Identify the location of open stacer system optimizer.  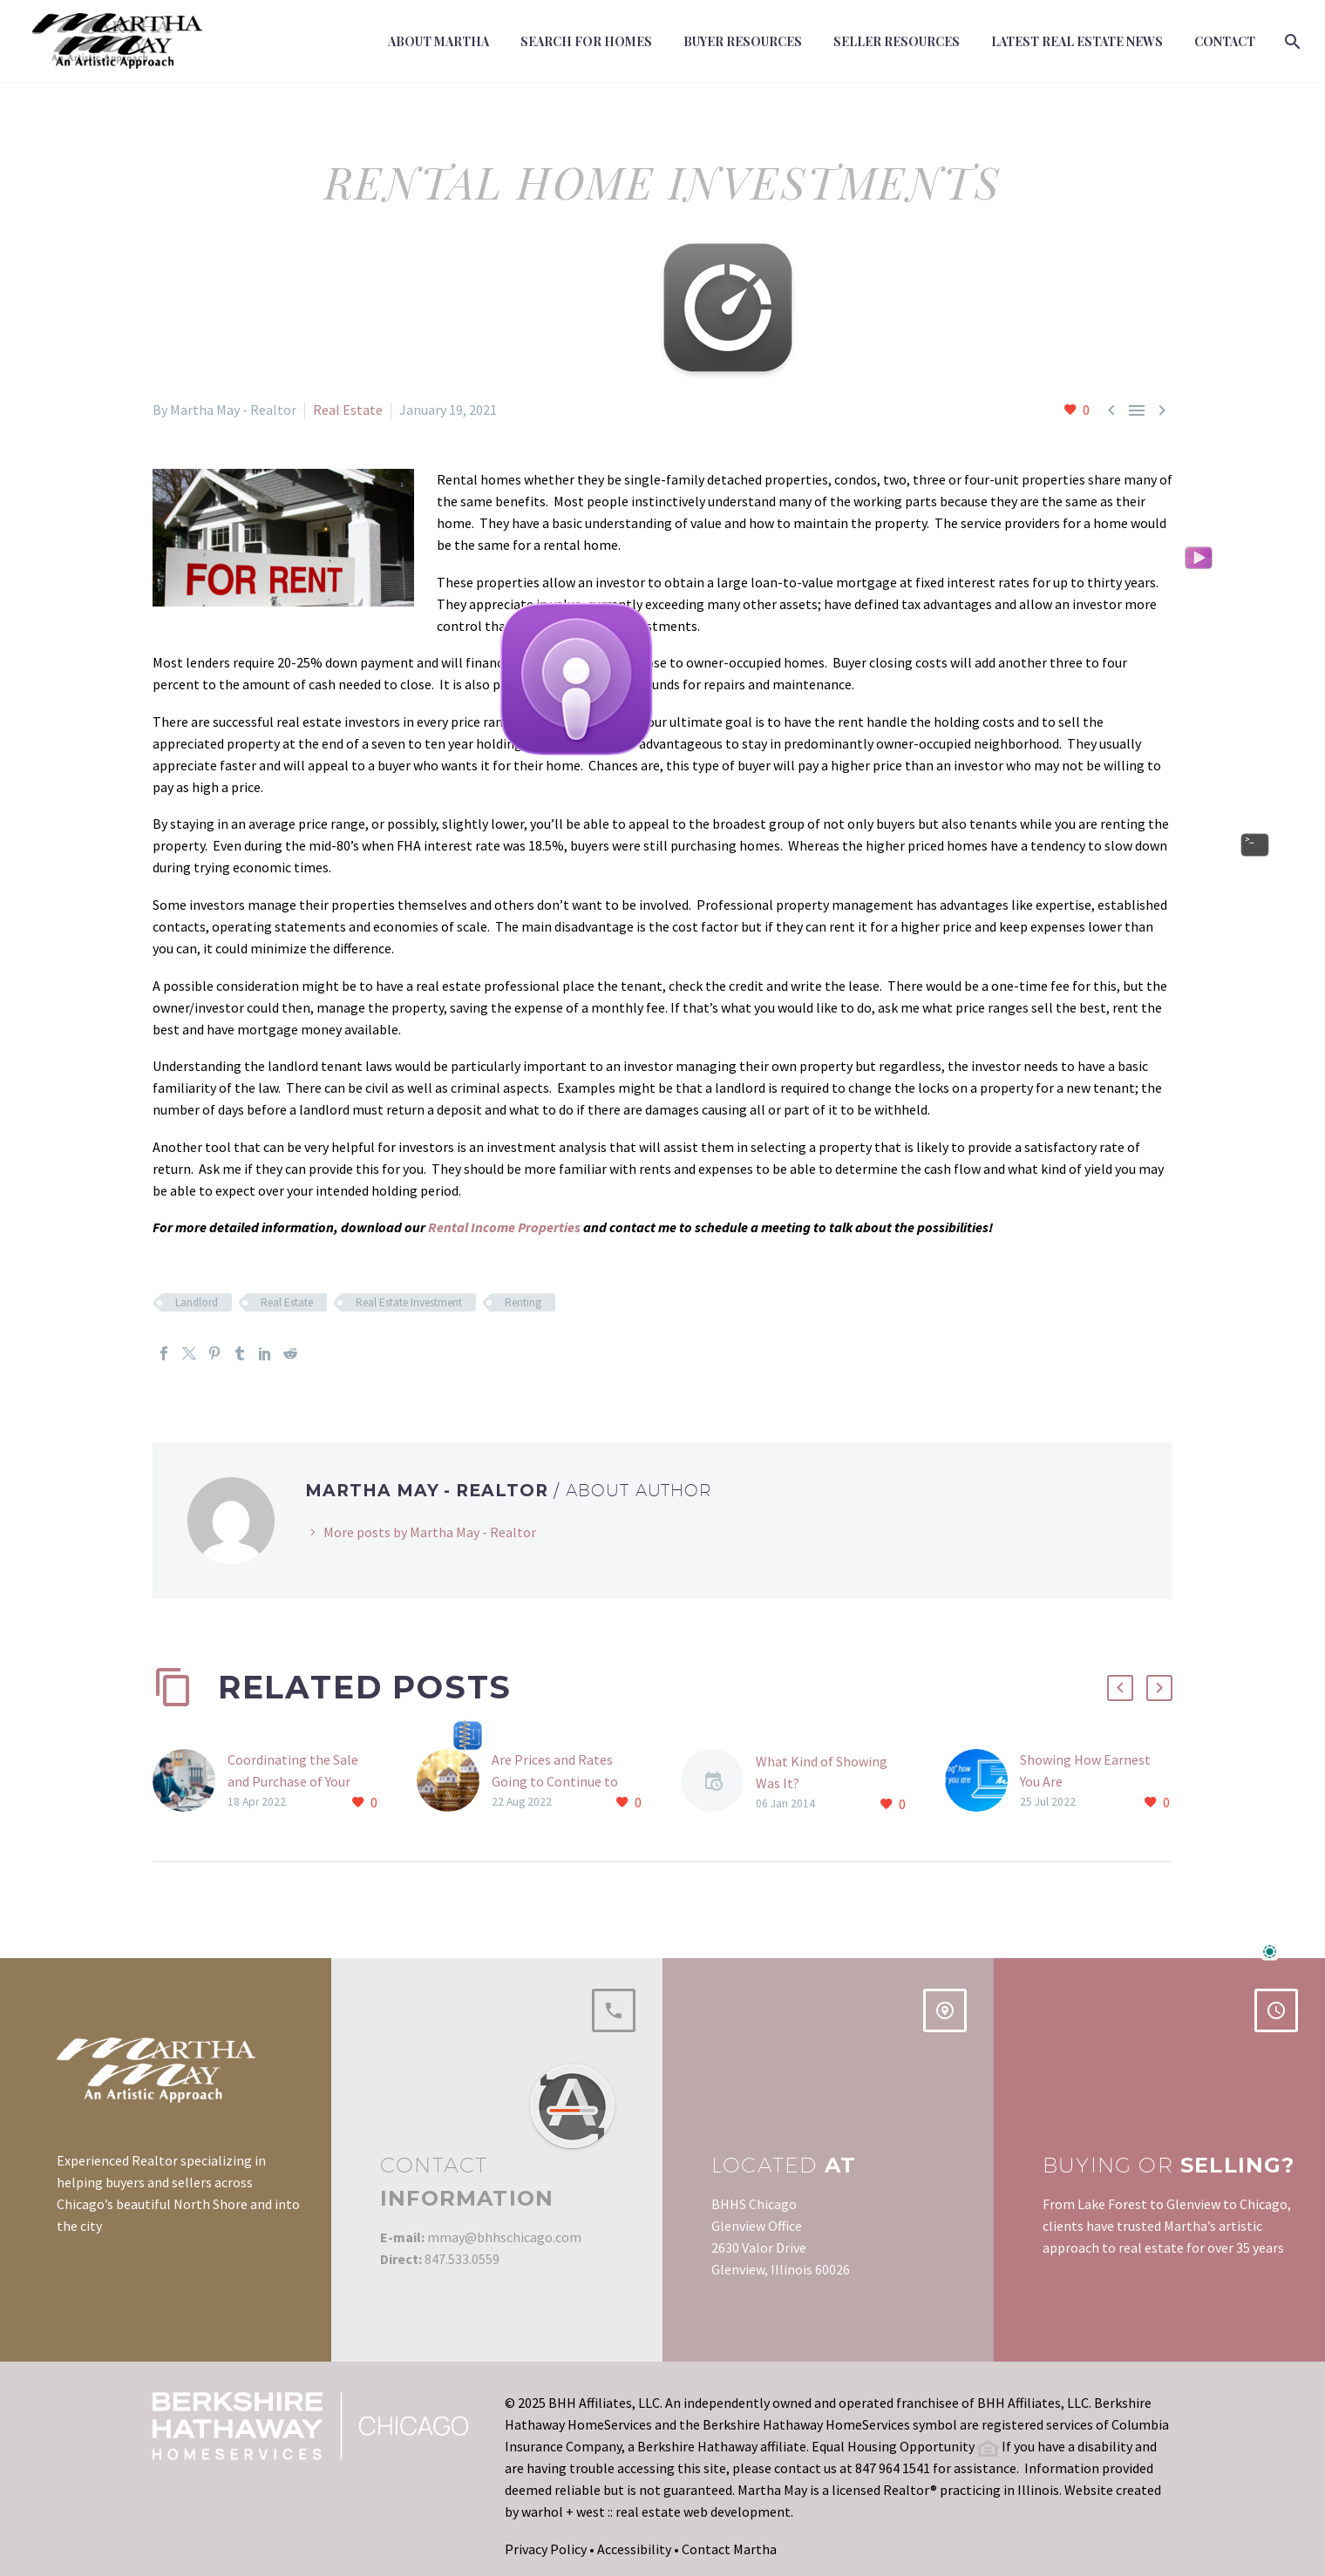
(728, 308).